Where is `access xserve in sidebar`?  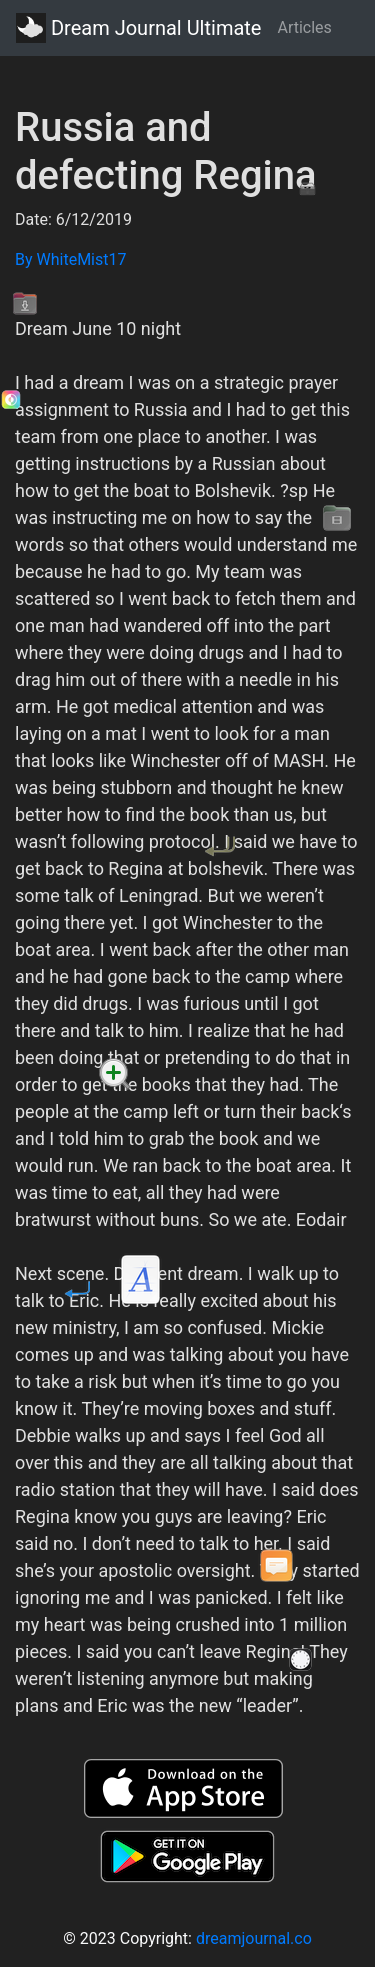 access xserve in sidebar is located at coordinates (307, 188).